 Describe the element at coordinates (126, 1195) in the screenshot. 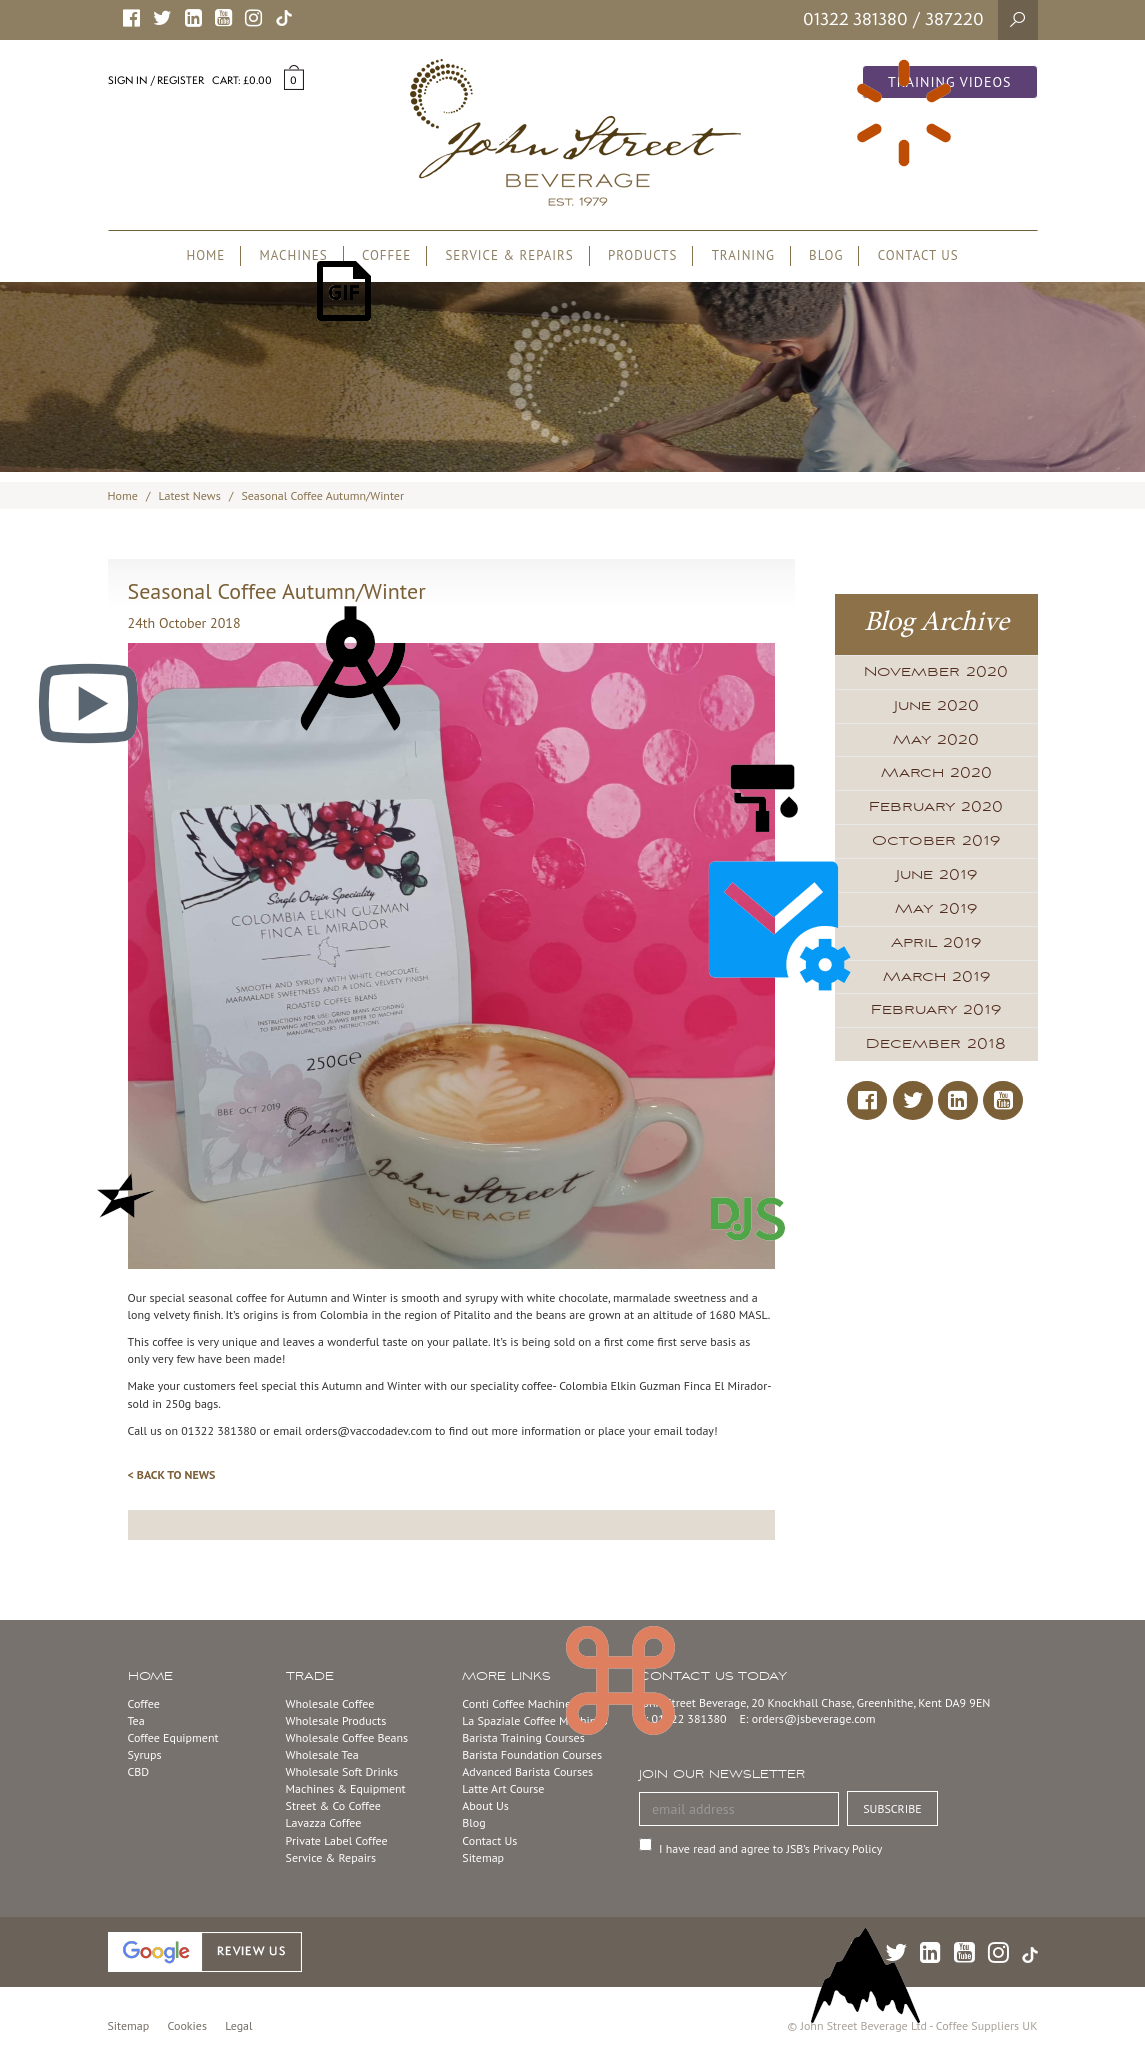

I see `visit the ESEA gaming platform` at that location.